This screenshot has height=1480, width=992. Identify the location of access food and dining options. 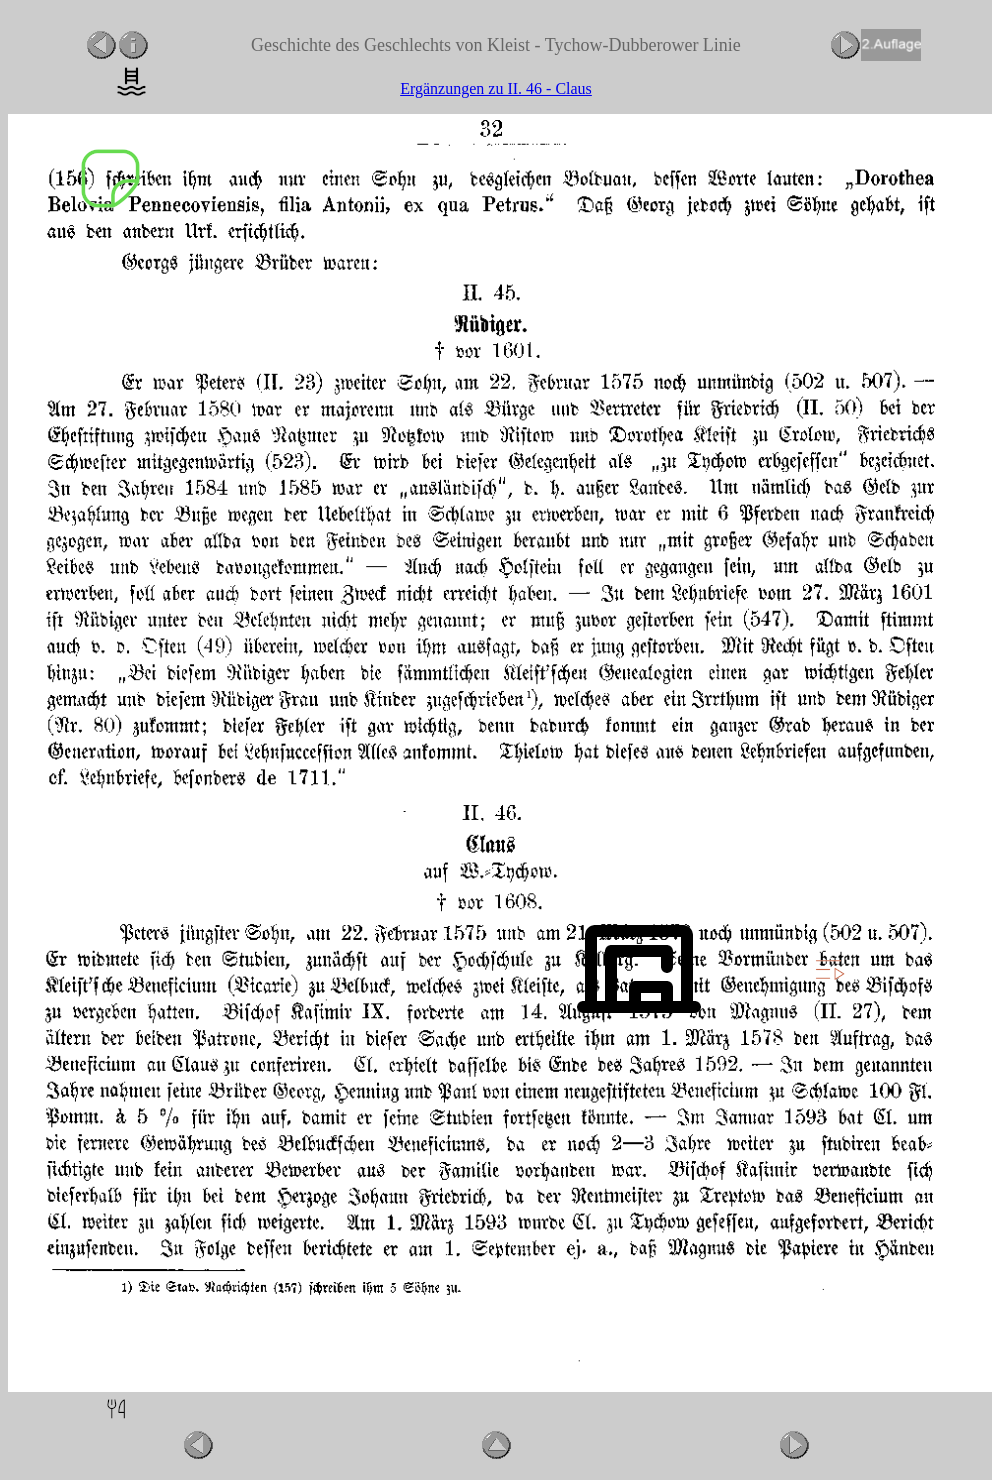
(116, 1408).